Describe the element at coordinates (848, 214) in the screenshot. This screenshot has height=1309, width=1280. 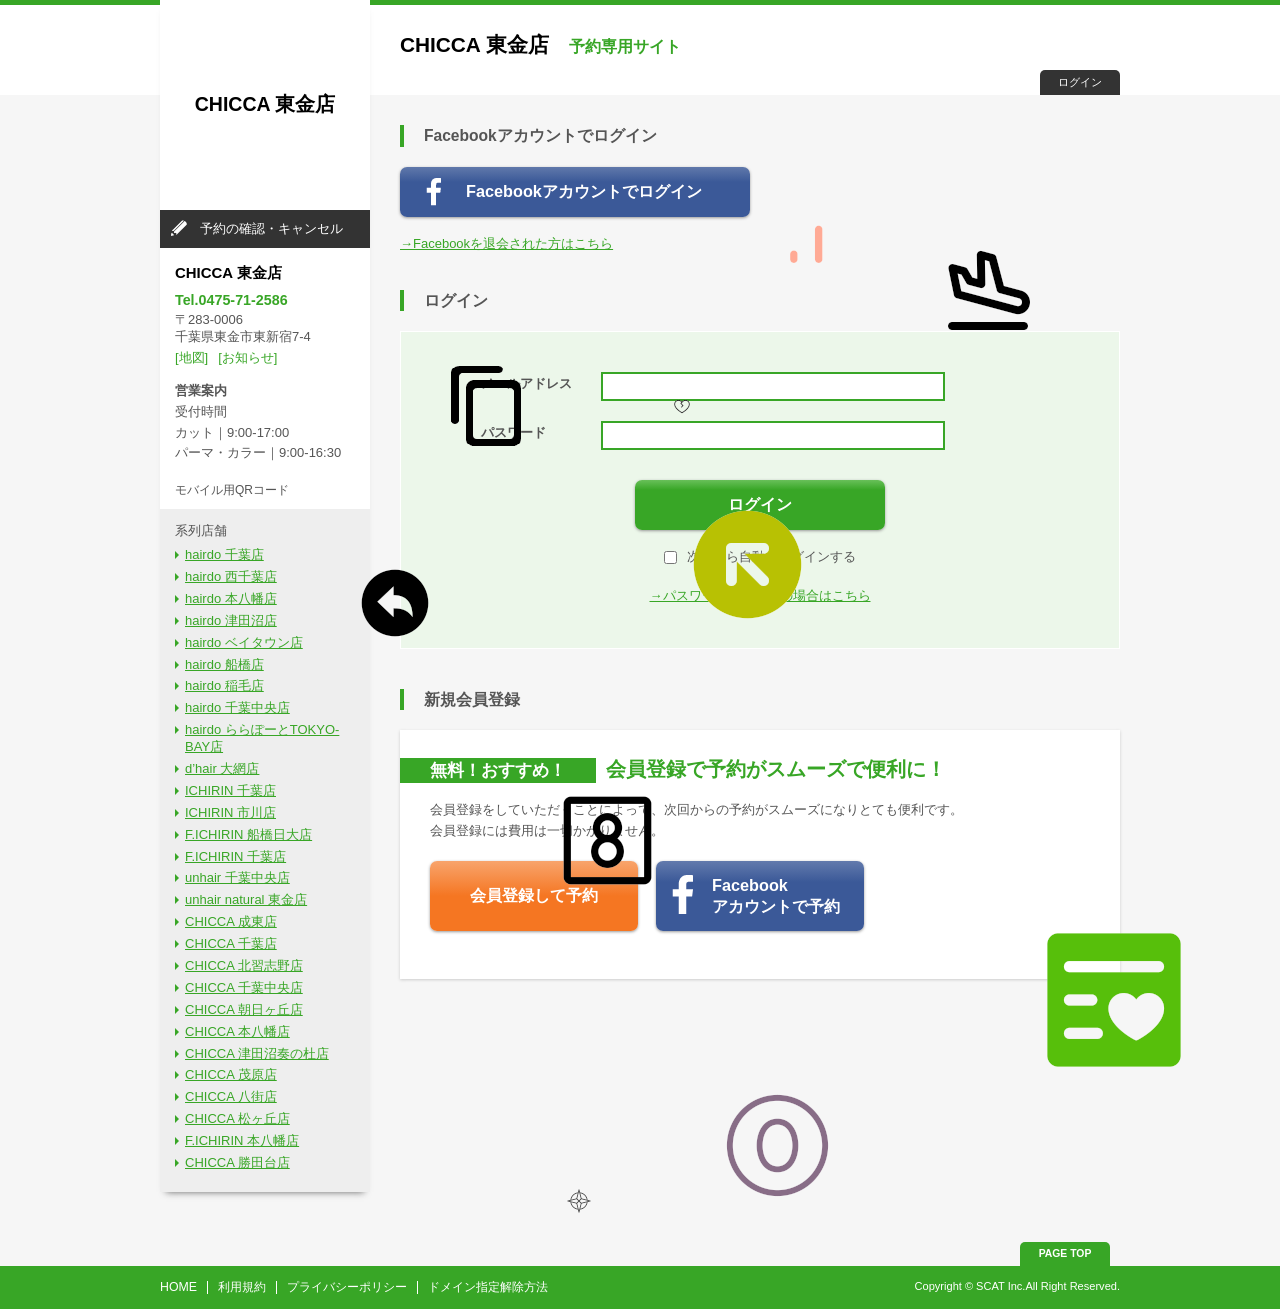
I see `indicates weak cellular network signal` at that location.